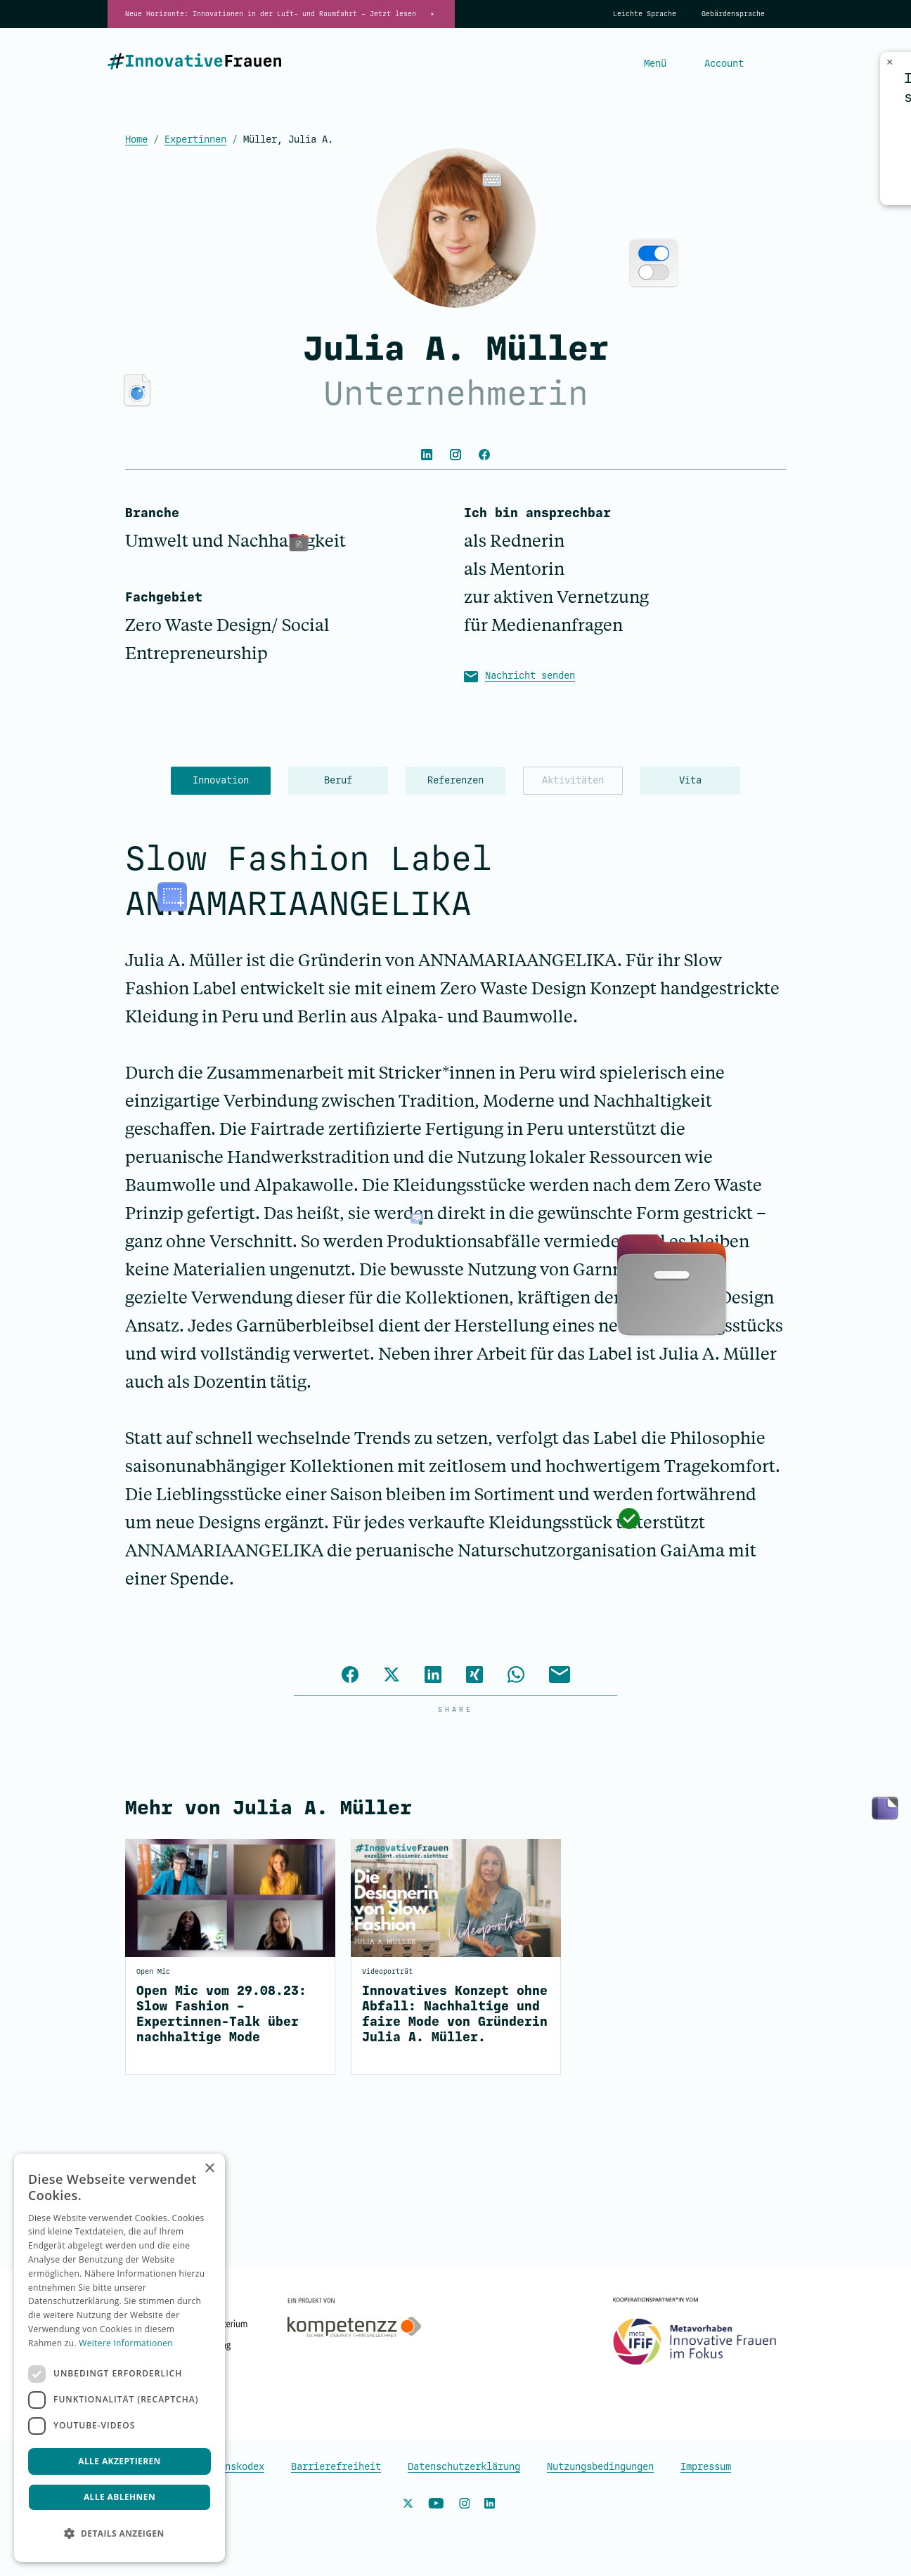  What do you see at coordinates (137, 390) in the screenshot?
I see `lua script file` at bounding box center [137, 390].